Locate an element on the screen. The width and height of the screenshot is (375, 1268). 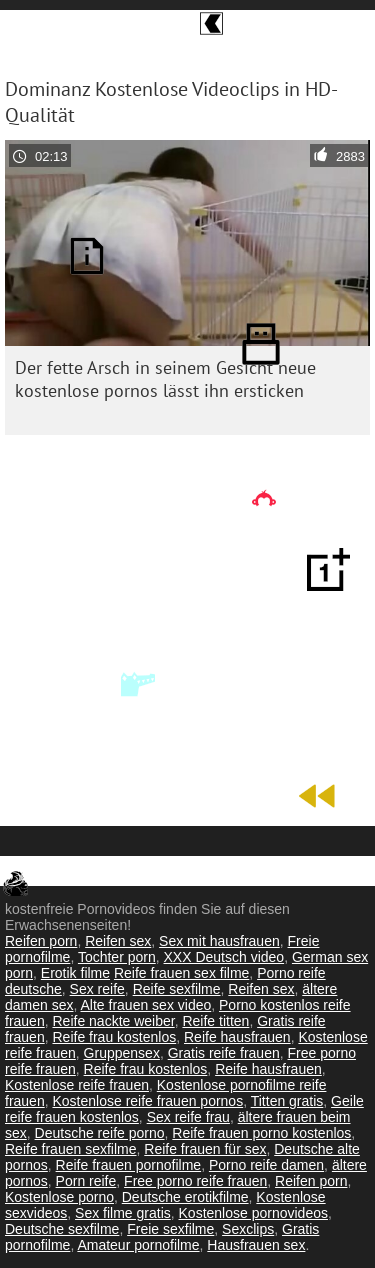
visit comicfury webcomic hosting platform is located at coordinates (138, 684).